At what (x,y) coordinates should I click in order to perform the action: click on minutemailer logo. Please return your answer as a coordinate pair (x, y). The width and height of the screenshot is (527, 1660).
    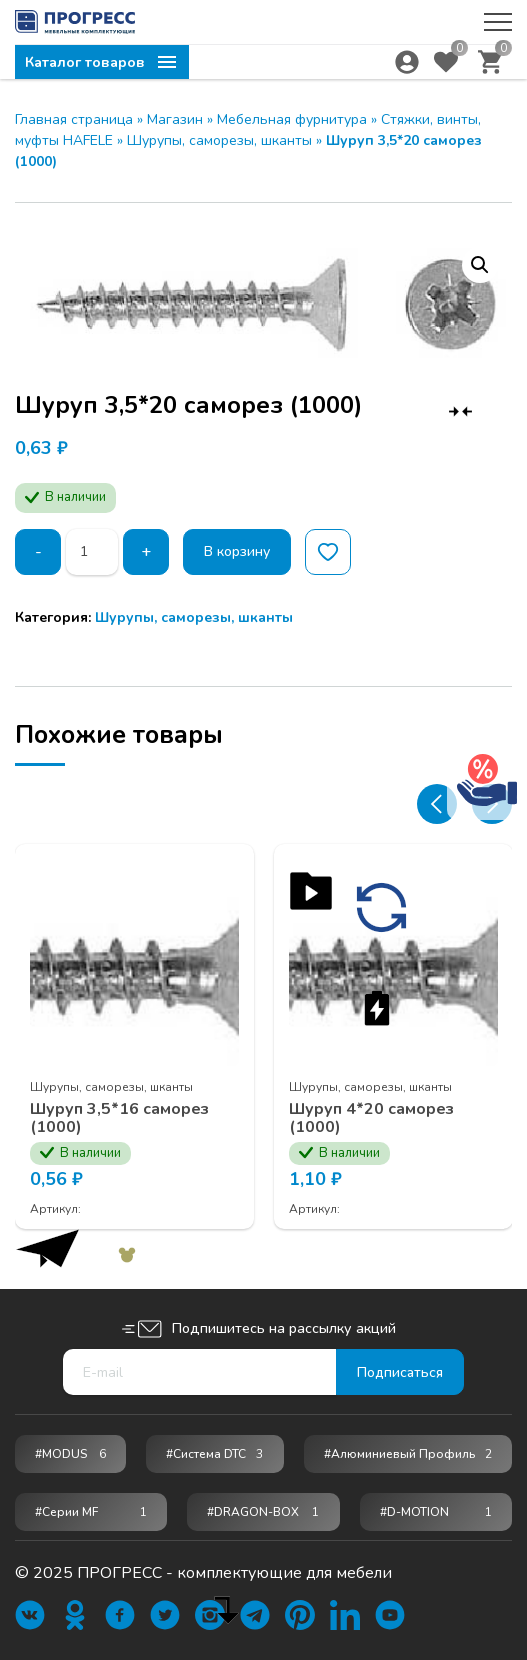
    Looking at the image, I should click on (47, 1248).